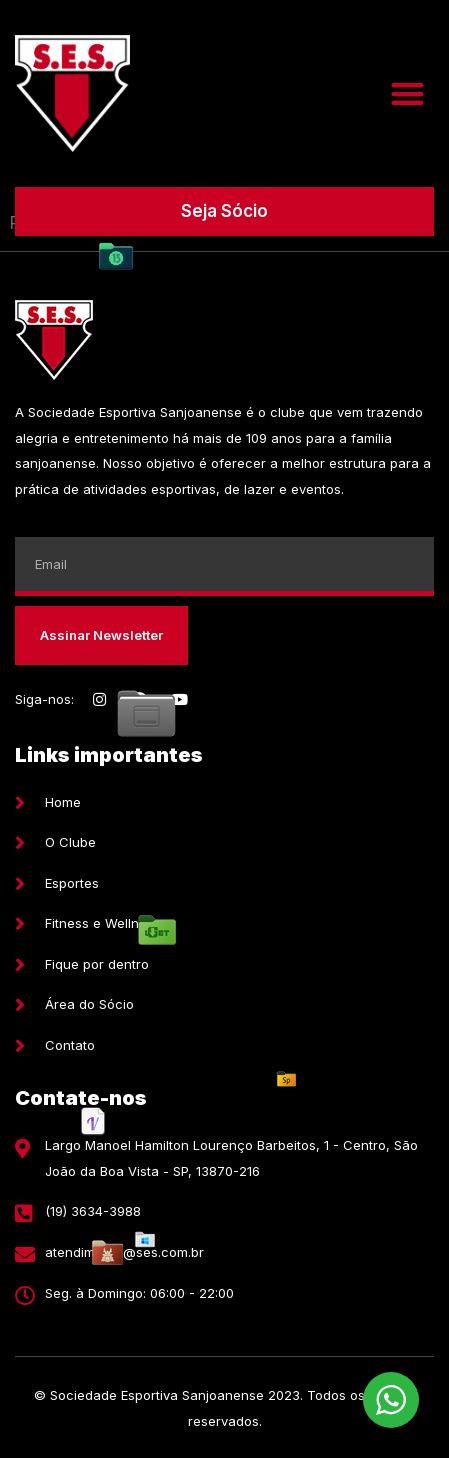  What do you see at coordinates (93, 1121) in the screenshot?
I see `indicates a Vala programming language source file` at bounding box center [93, 1121].